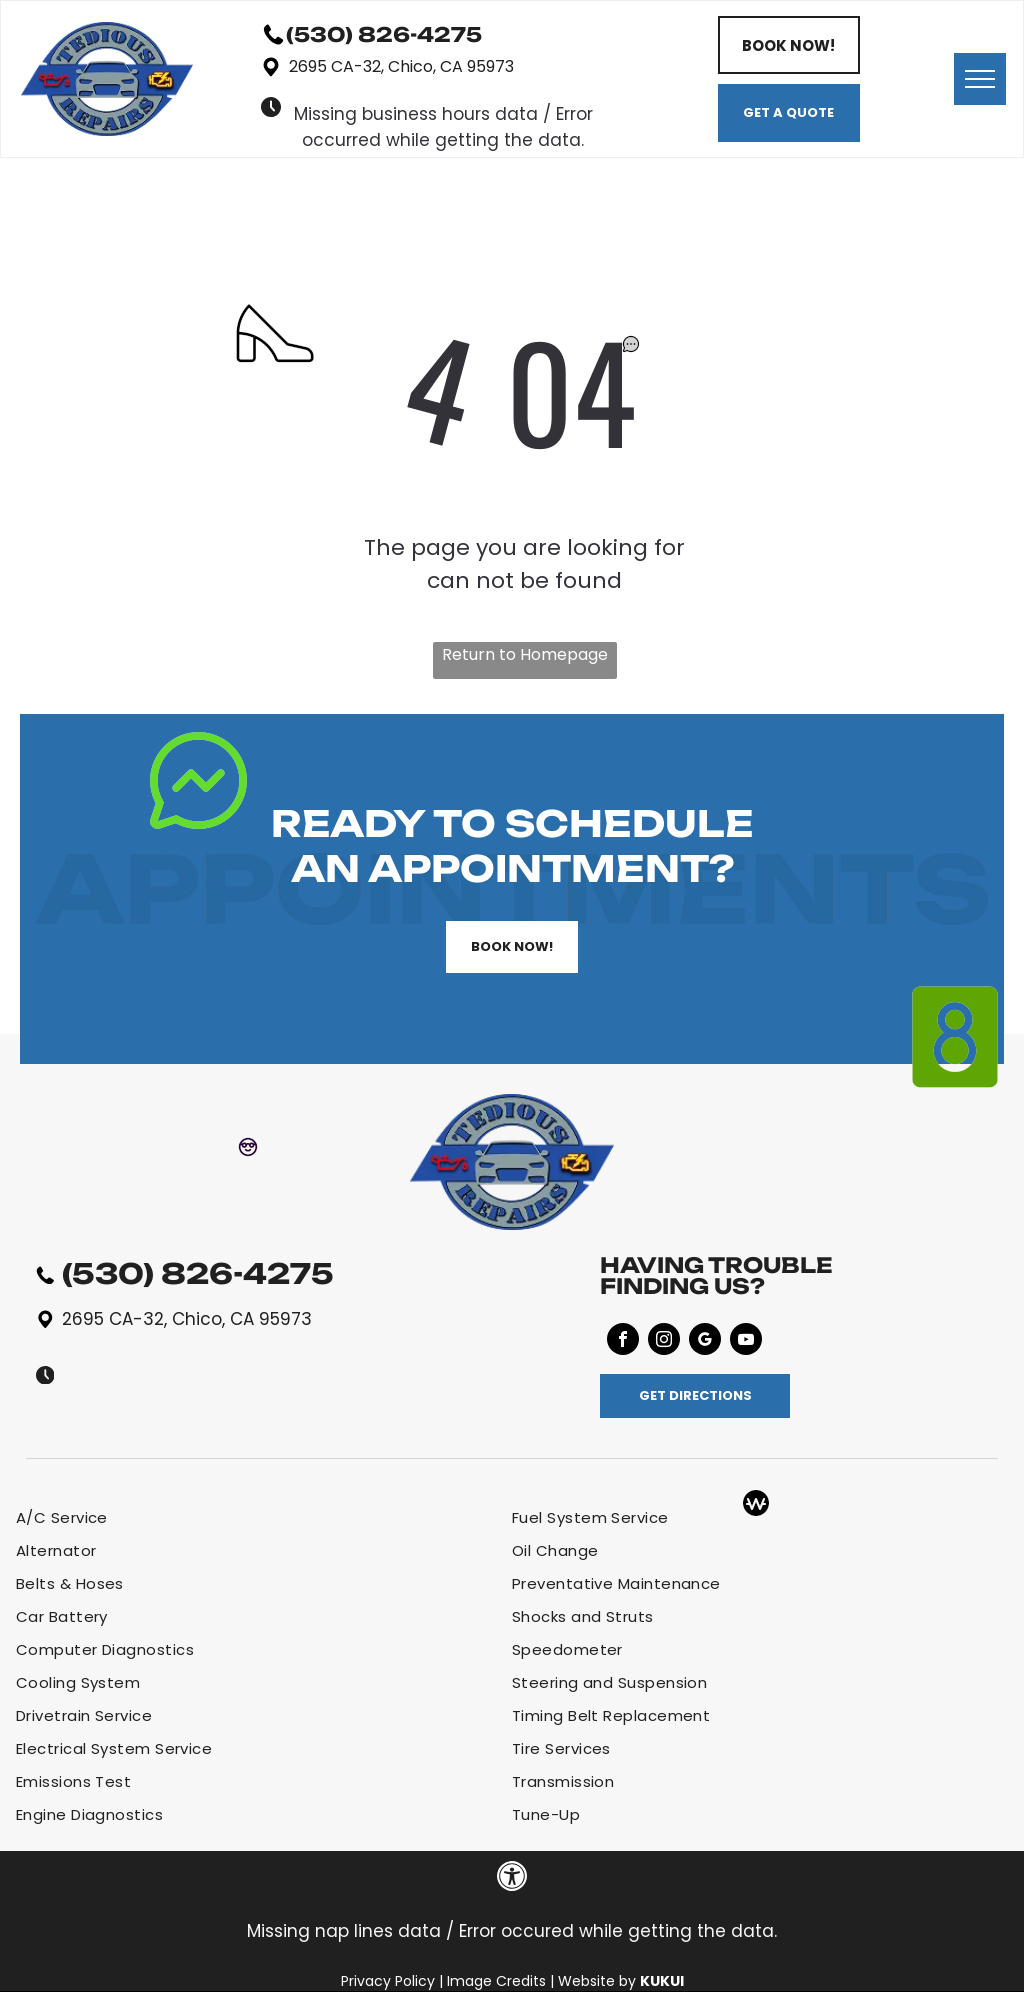 Image resolution: width=1024 pixels, height=1992 pixels. I want to click on represents the number eight in a numbered list or sequence, so click(955, 1037).